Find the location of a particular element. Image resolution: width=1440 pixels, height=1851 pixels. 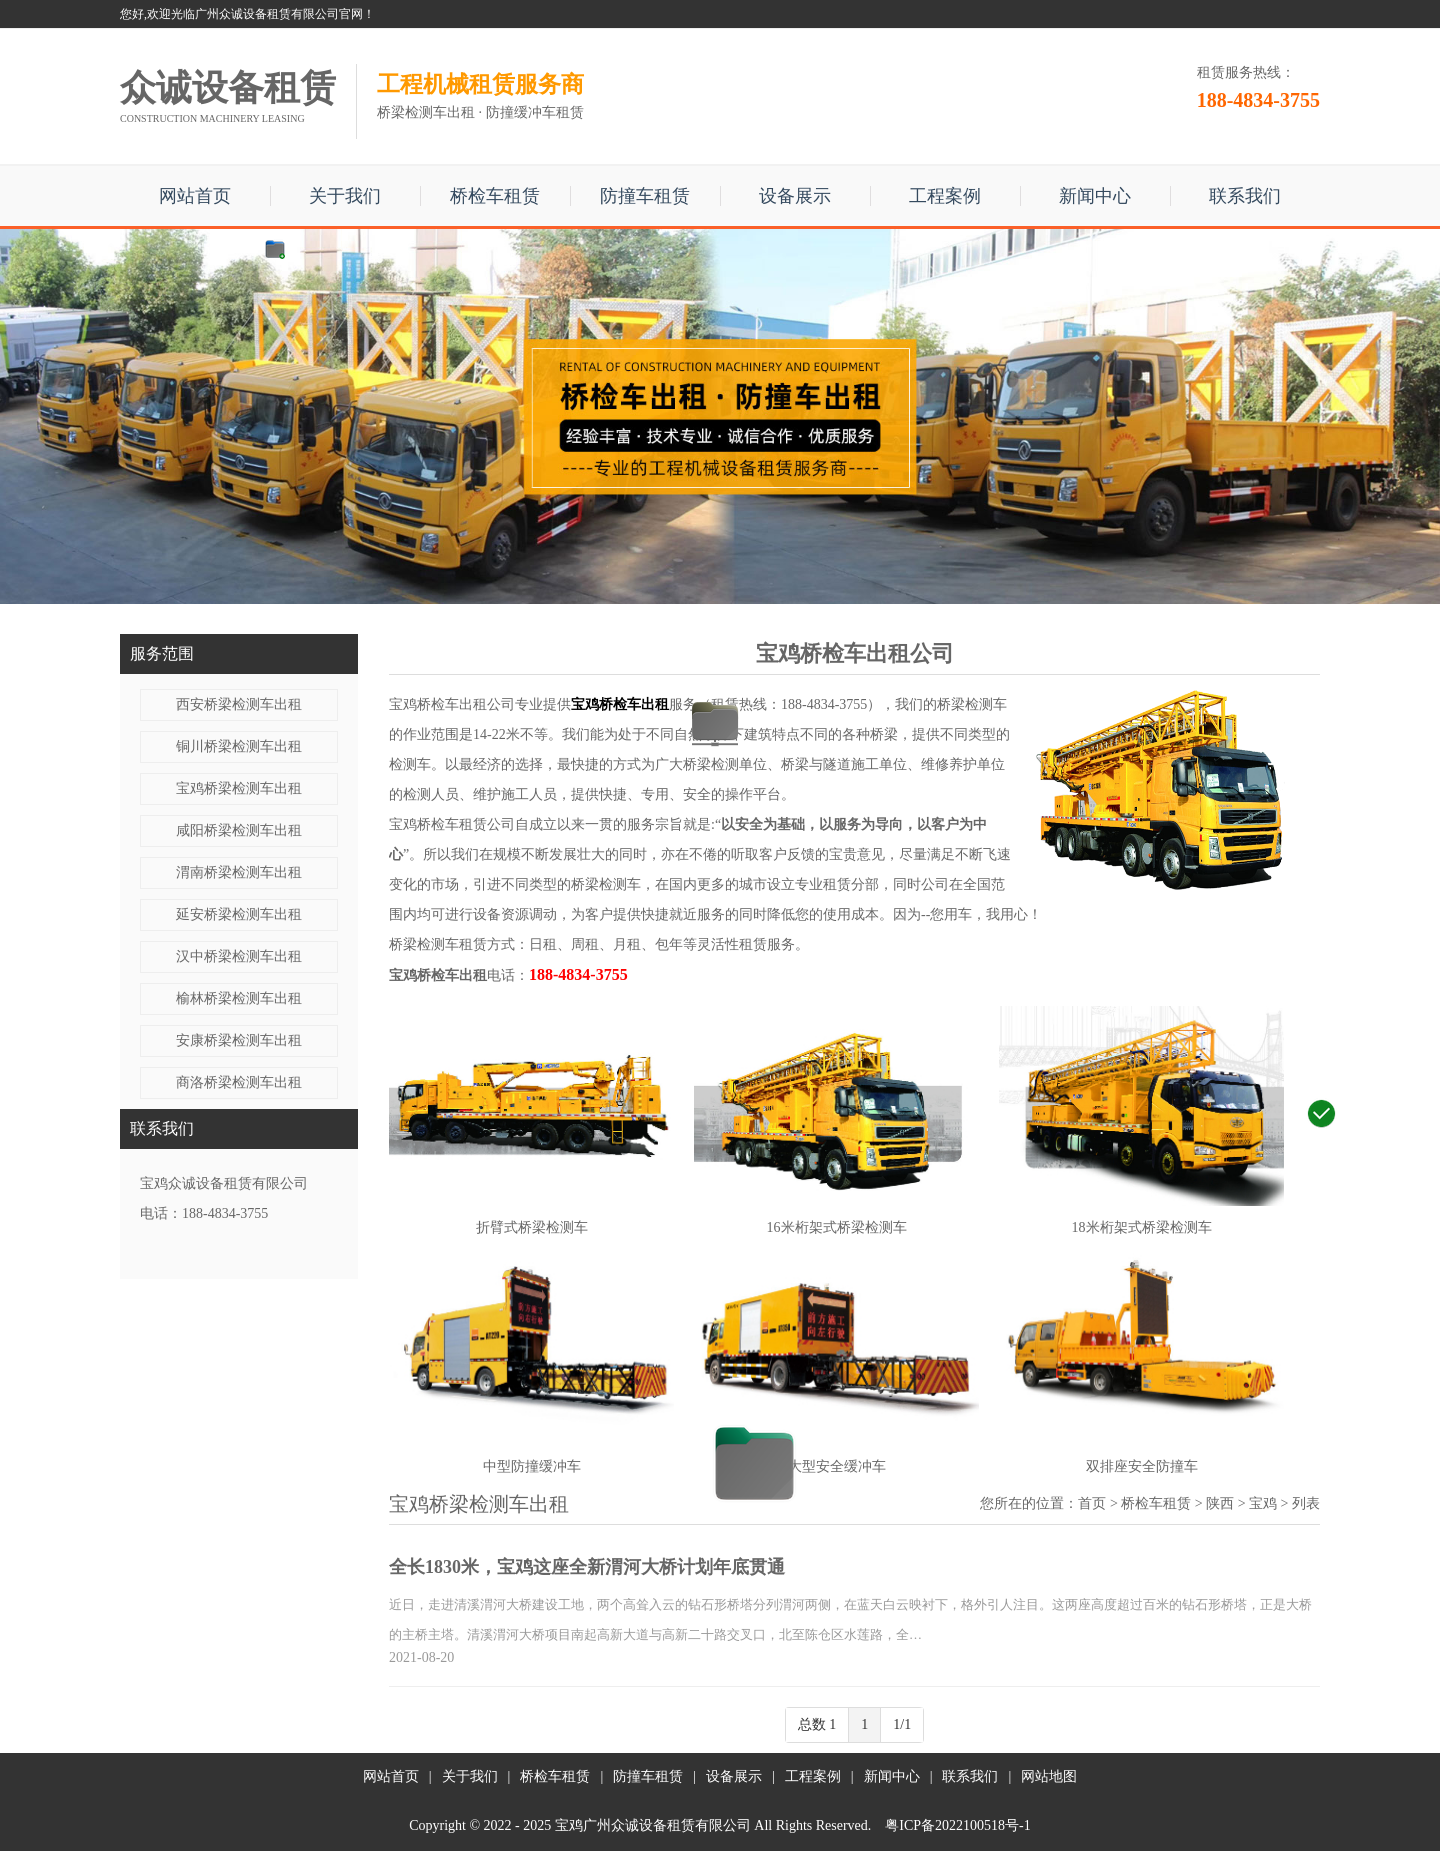

create a new folder is located at coordinates (275, 249).